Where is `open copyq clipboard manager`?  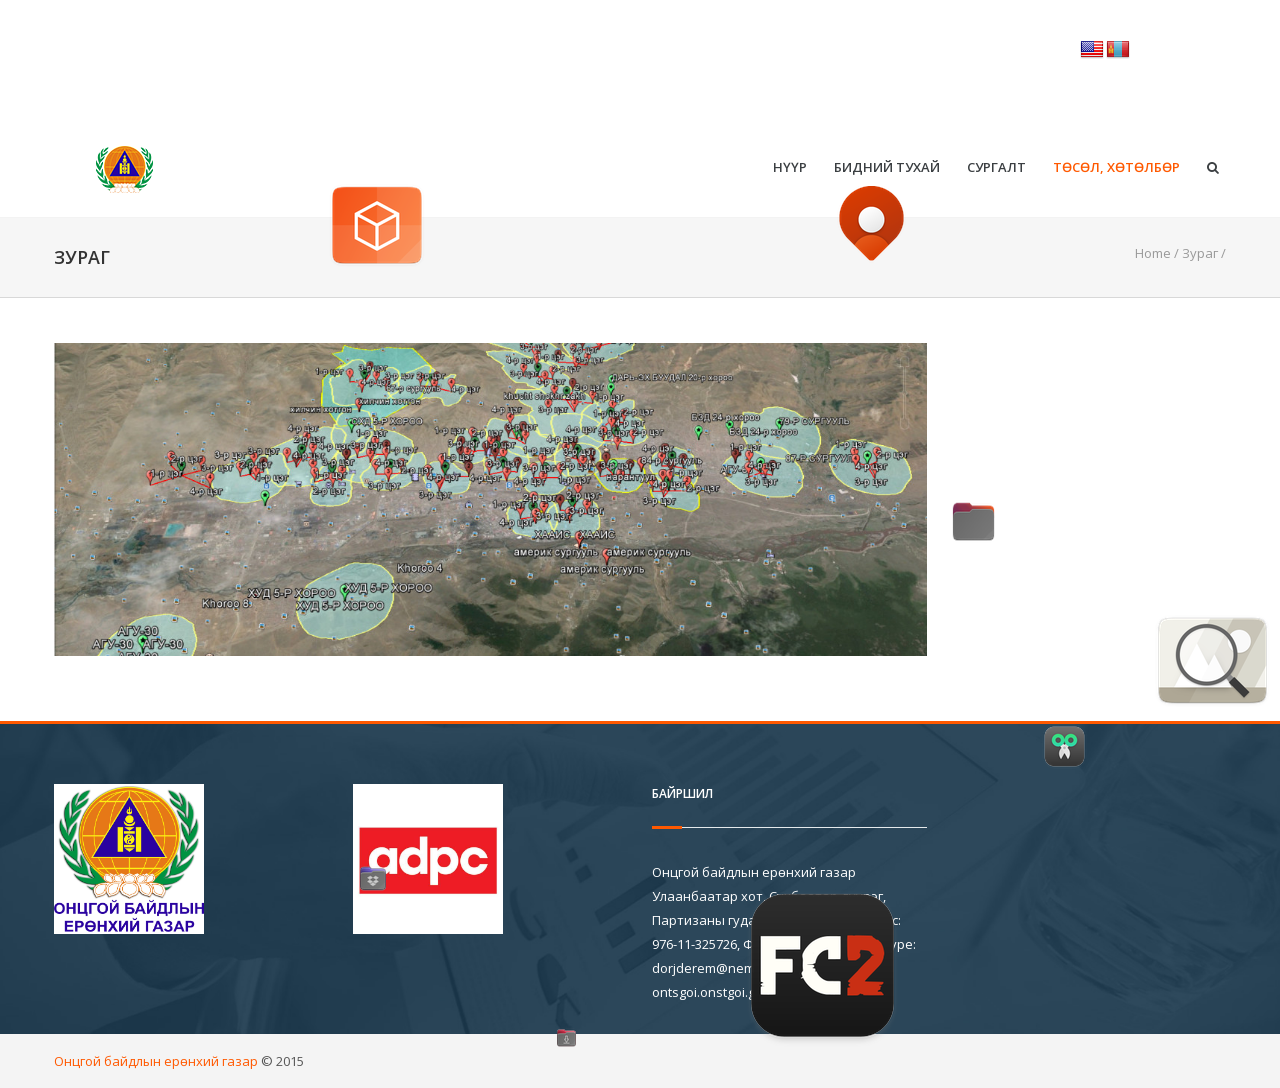 open copyq clipboard manager is located at coordinates (1064, 746).